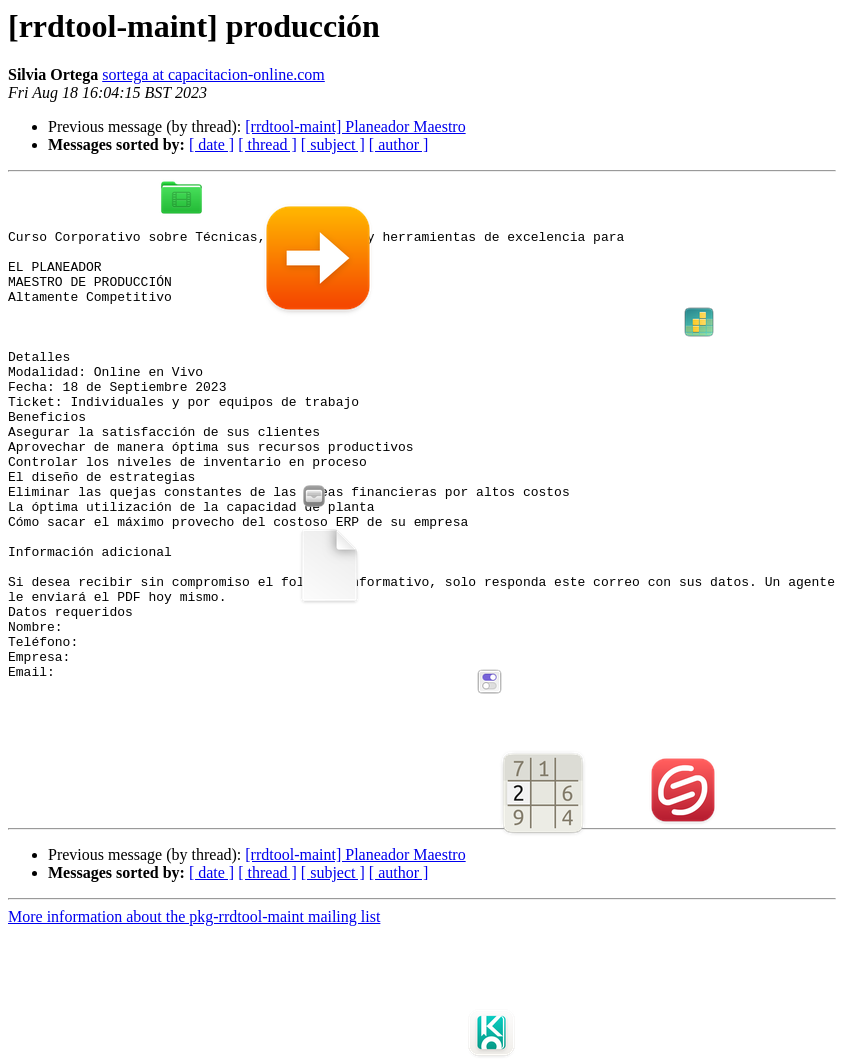 This screenshot has width=844, height=1060. I want to click on a blank or empty document file, so click(329, 566).